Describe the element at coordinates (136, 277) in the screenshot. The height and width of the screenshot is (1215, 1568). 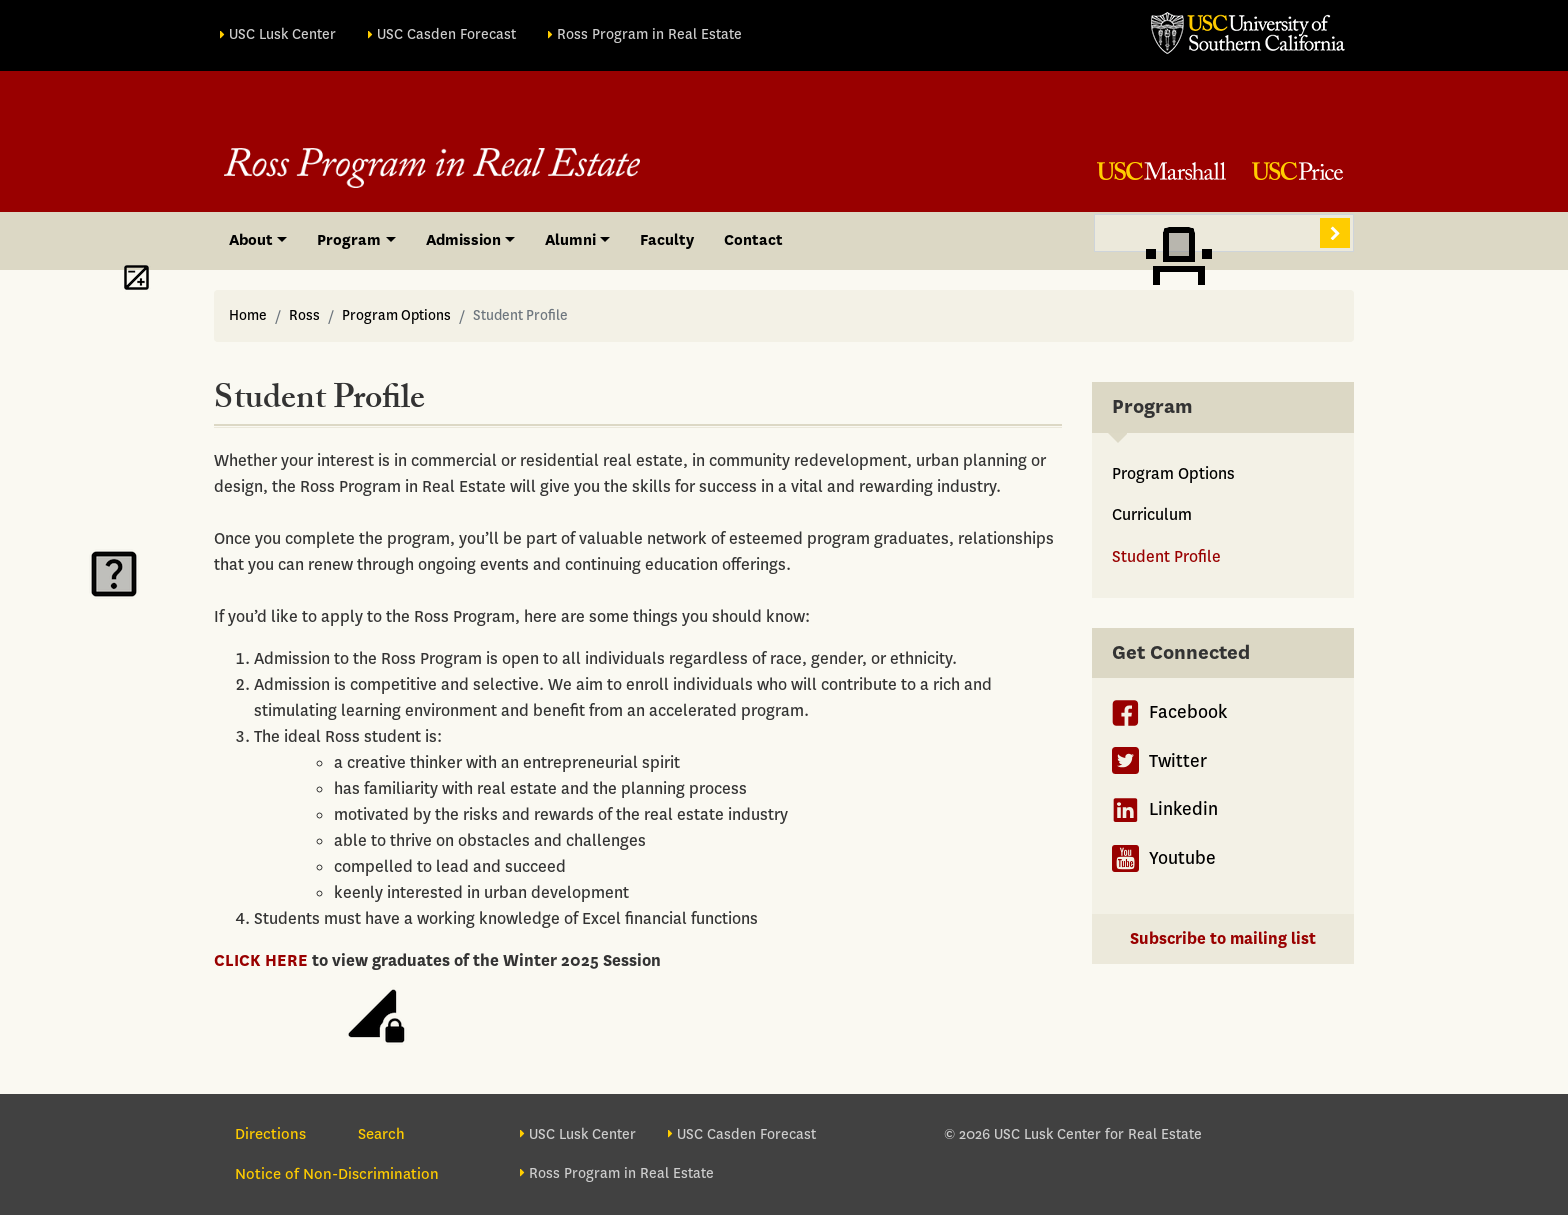
I see `adjust image exposure settings` at that location.